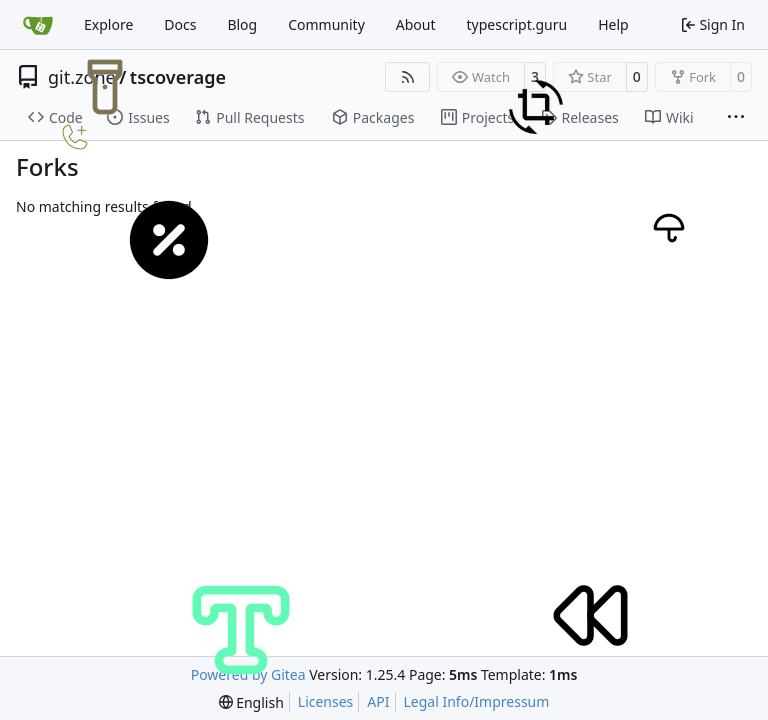 This screenshot has width=768, height=720. Describe the element at coordinates (590, 615) in the screenshot. I see `rewind or skip backward in media playback` at that location.